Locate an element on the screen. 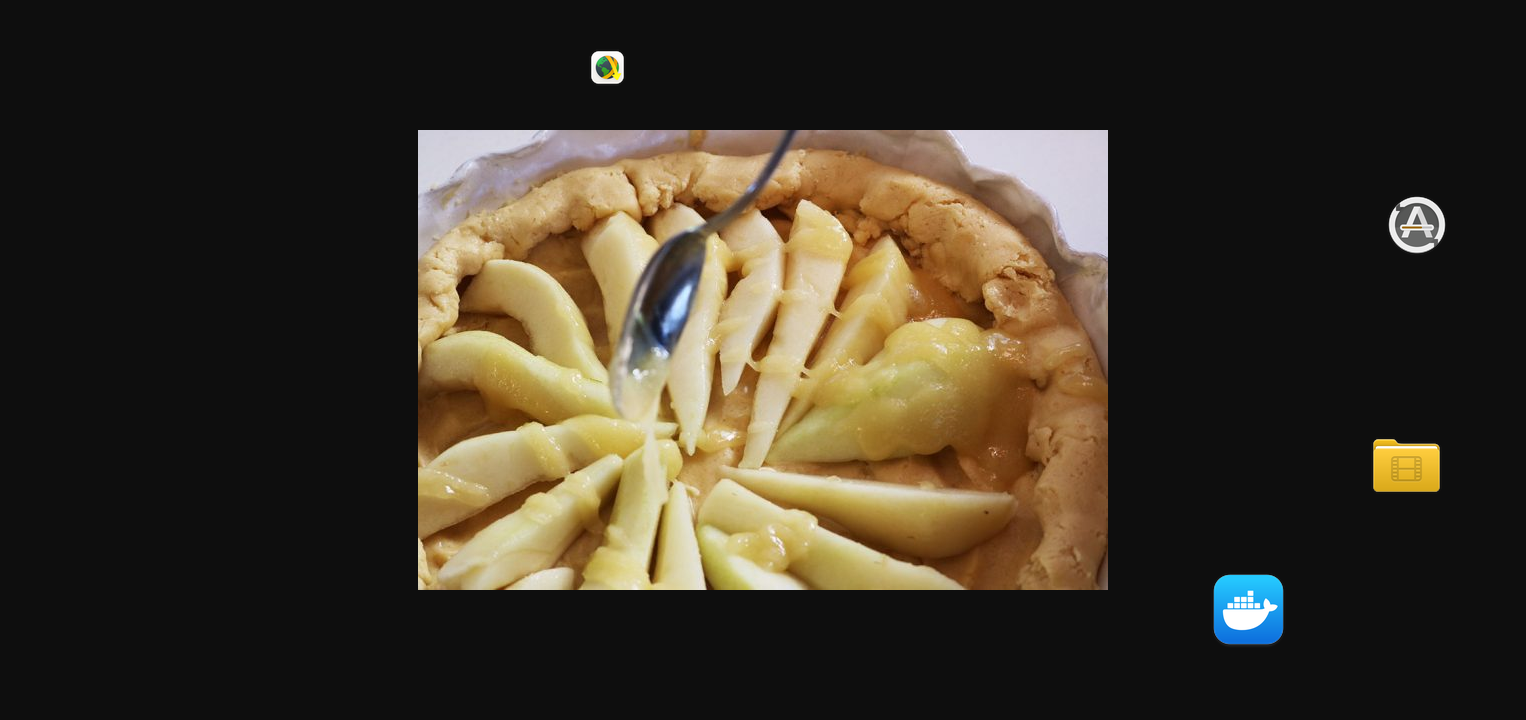  open your videos folder is located at coordinates (1406, 465).